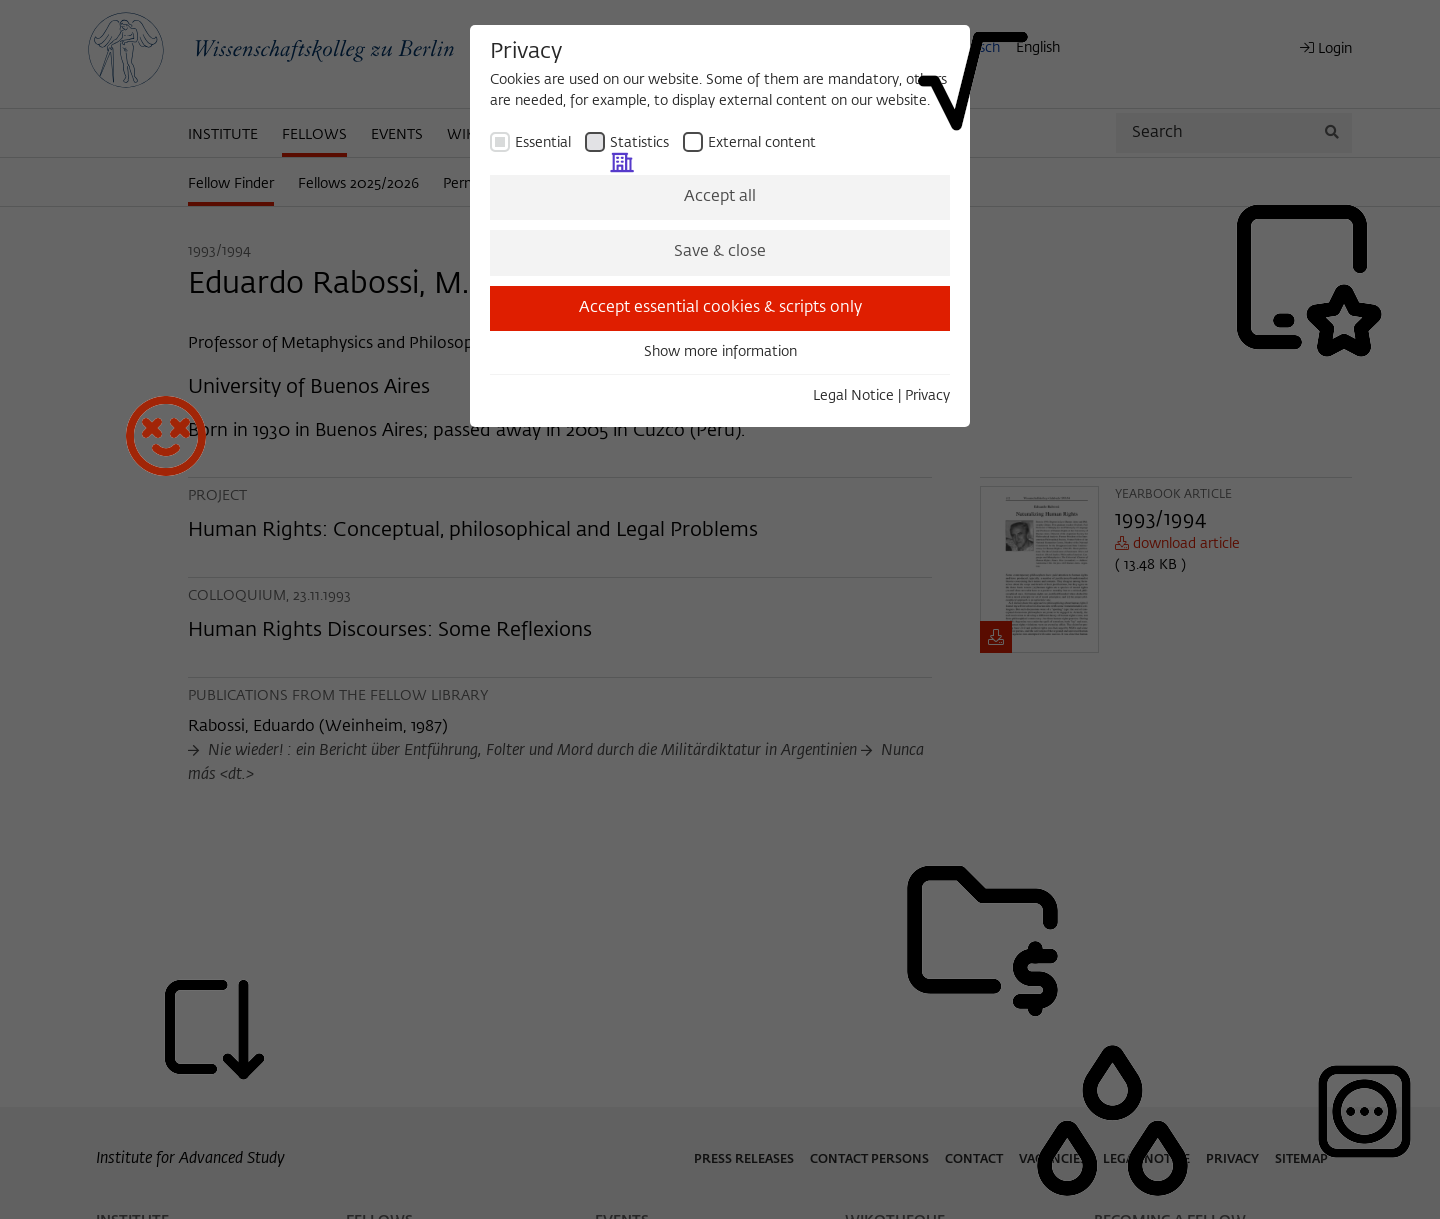 The height and width of the screenshot is (1219, 1440). What do you see at coordinates (621, 162) in the screenshot?
I see `view office or workplace location` at bounding box center [621, 162].